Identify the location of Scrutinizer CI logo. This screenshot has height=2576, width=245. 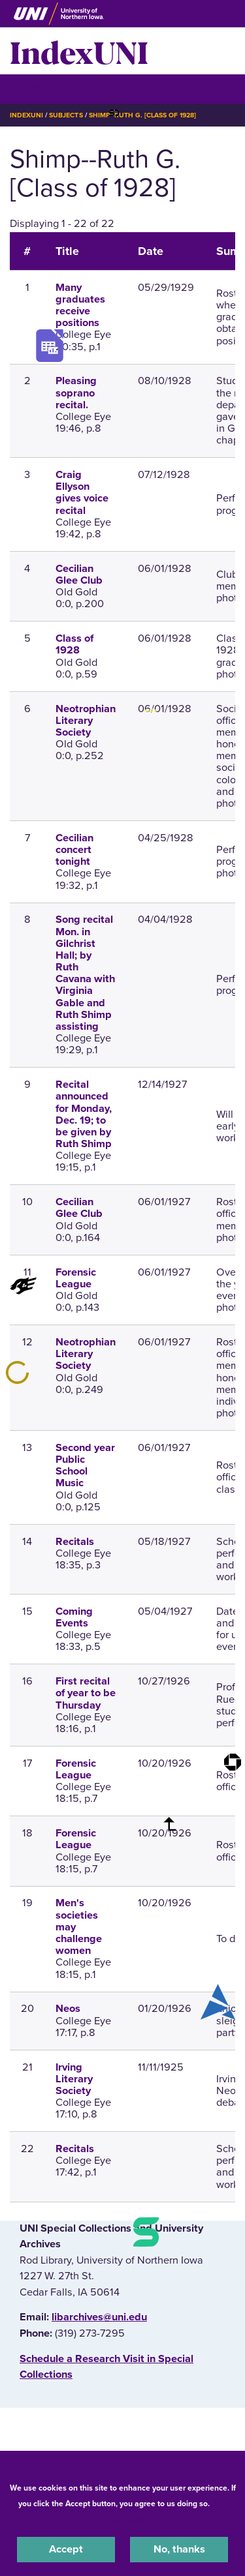
(146, 2232).